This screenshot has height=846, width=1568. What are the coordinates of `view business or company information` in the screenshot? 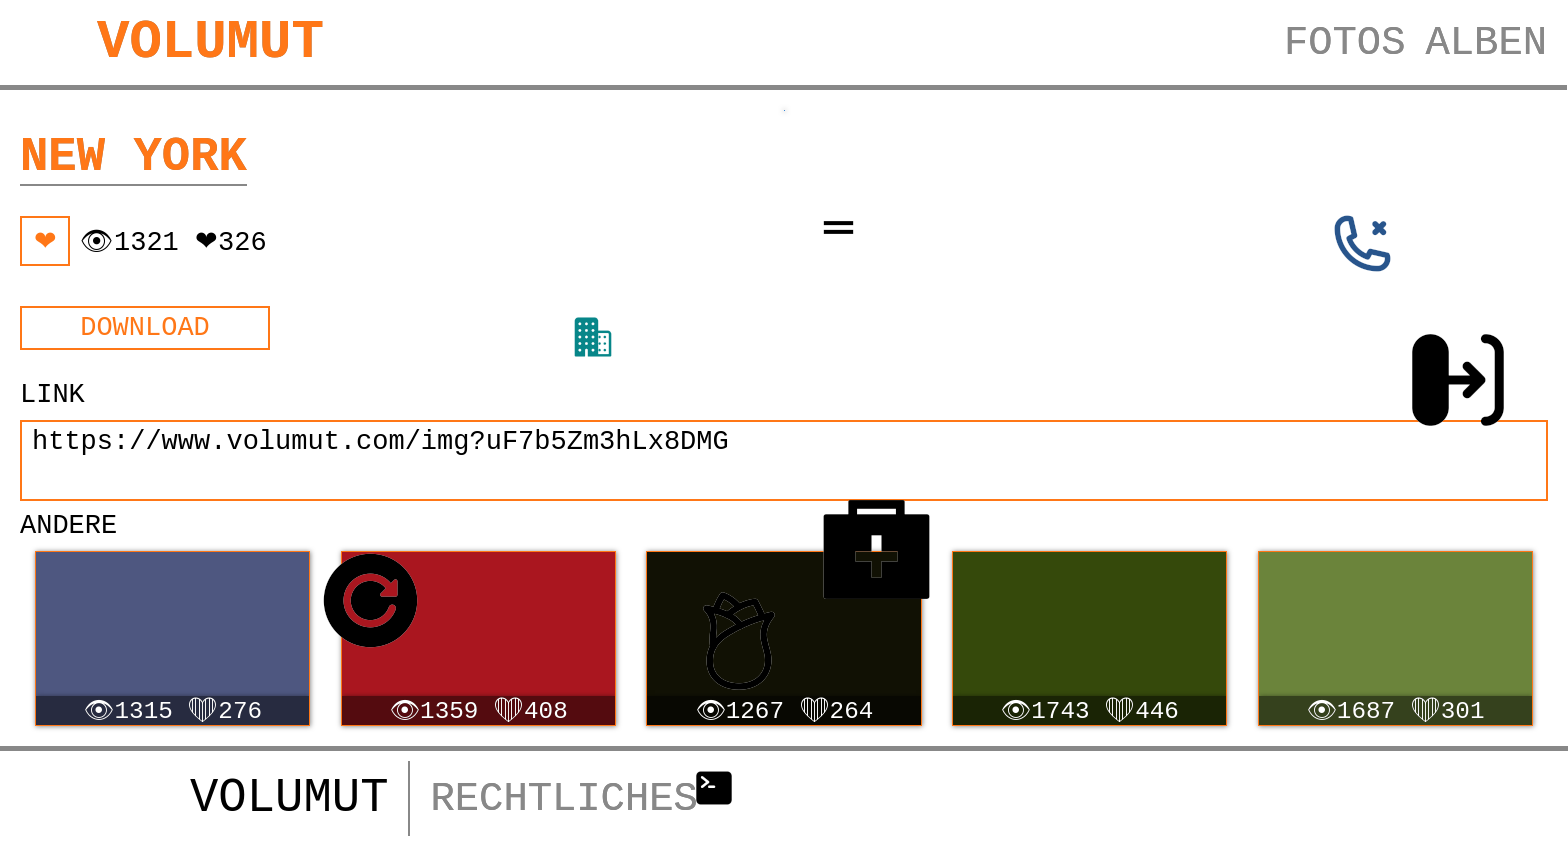 It's located at (593, 337).